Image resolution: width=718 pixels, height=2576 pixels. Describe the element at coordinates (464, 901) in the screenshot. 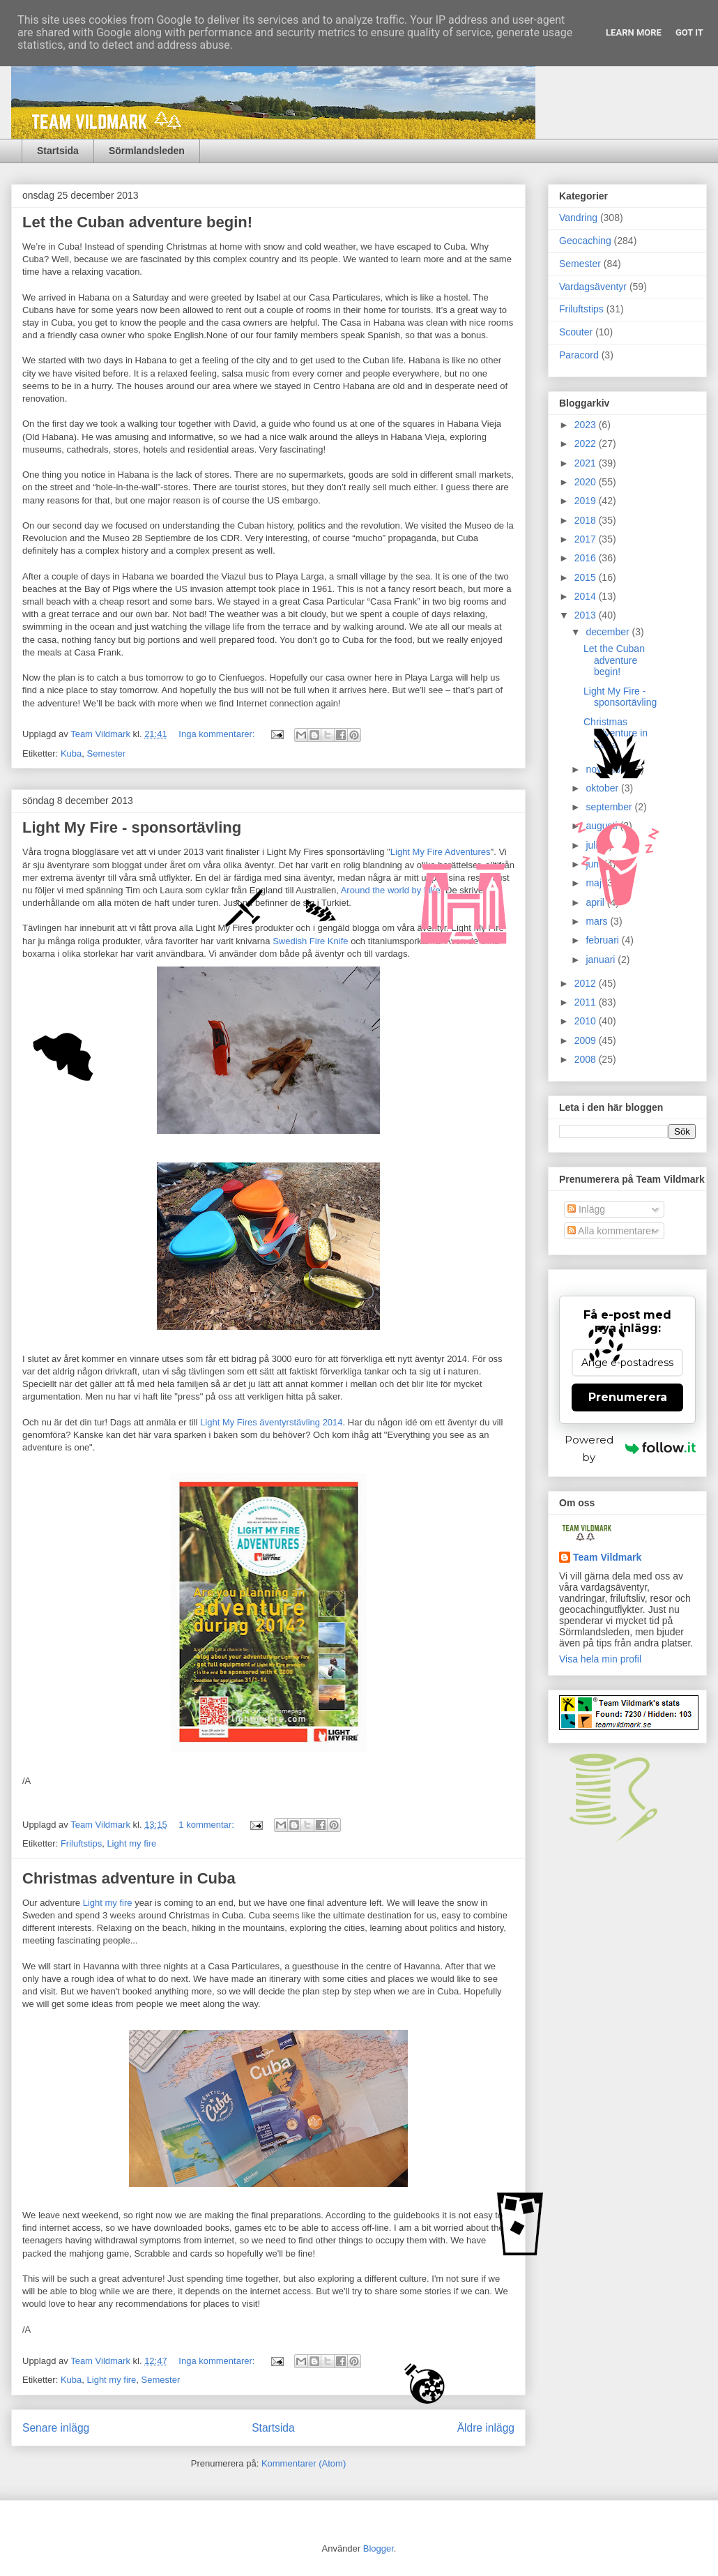

I see `access ancient egypt themed content or levels` at that location.